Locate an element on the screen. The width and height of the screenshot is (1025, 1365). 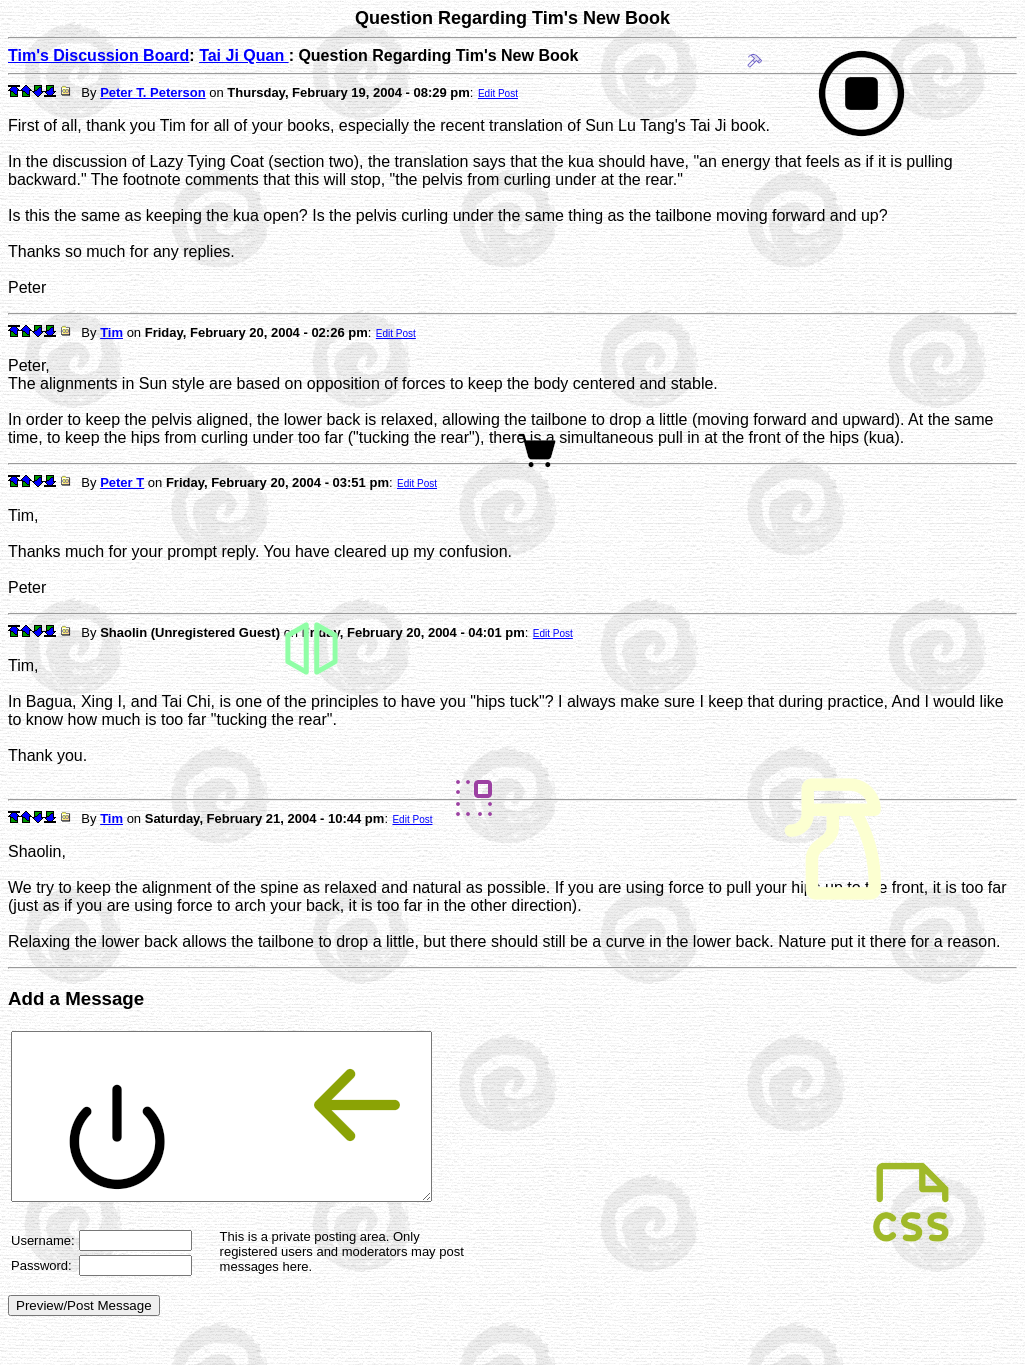
stop media playback is located at coordinates (861, 93).